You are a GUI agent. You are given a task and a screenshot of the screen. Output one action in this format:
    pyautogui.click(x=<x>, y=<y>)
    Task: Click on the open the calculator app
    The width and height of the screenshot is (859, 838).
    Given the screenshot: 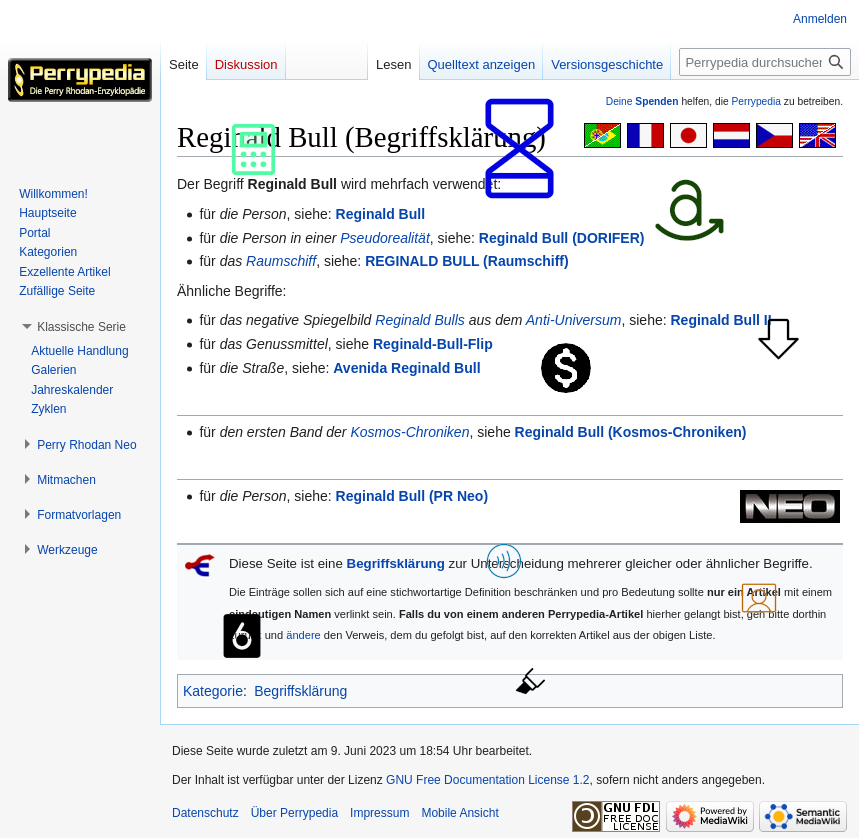 What is the action you would take?
    pyautogui.click(x=253, y=149)
    